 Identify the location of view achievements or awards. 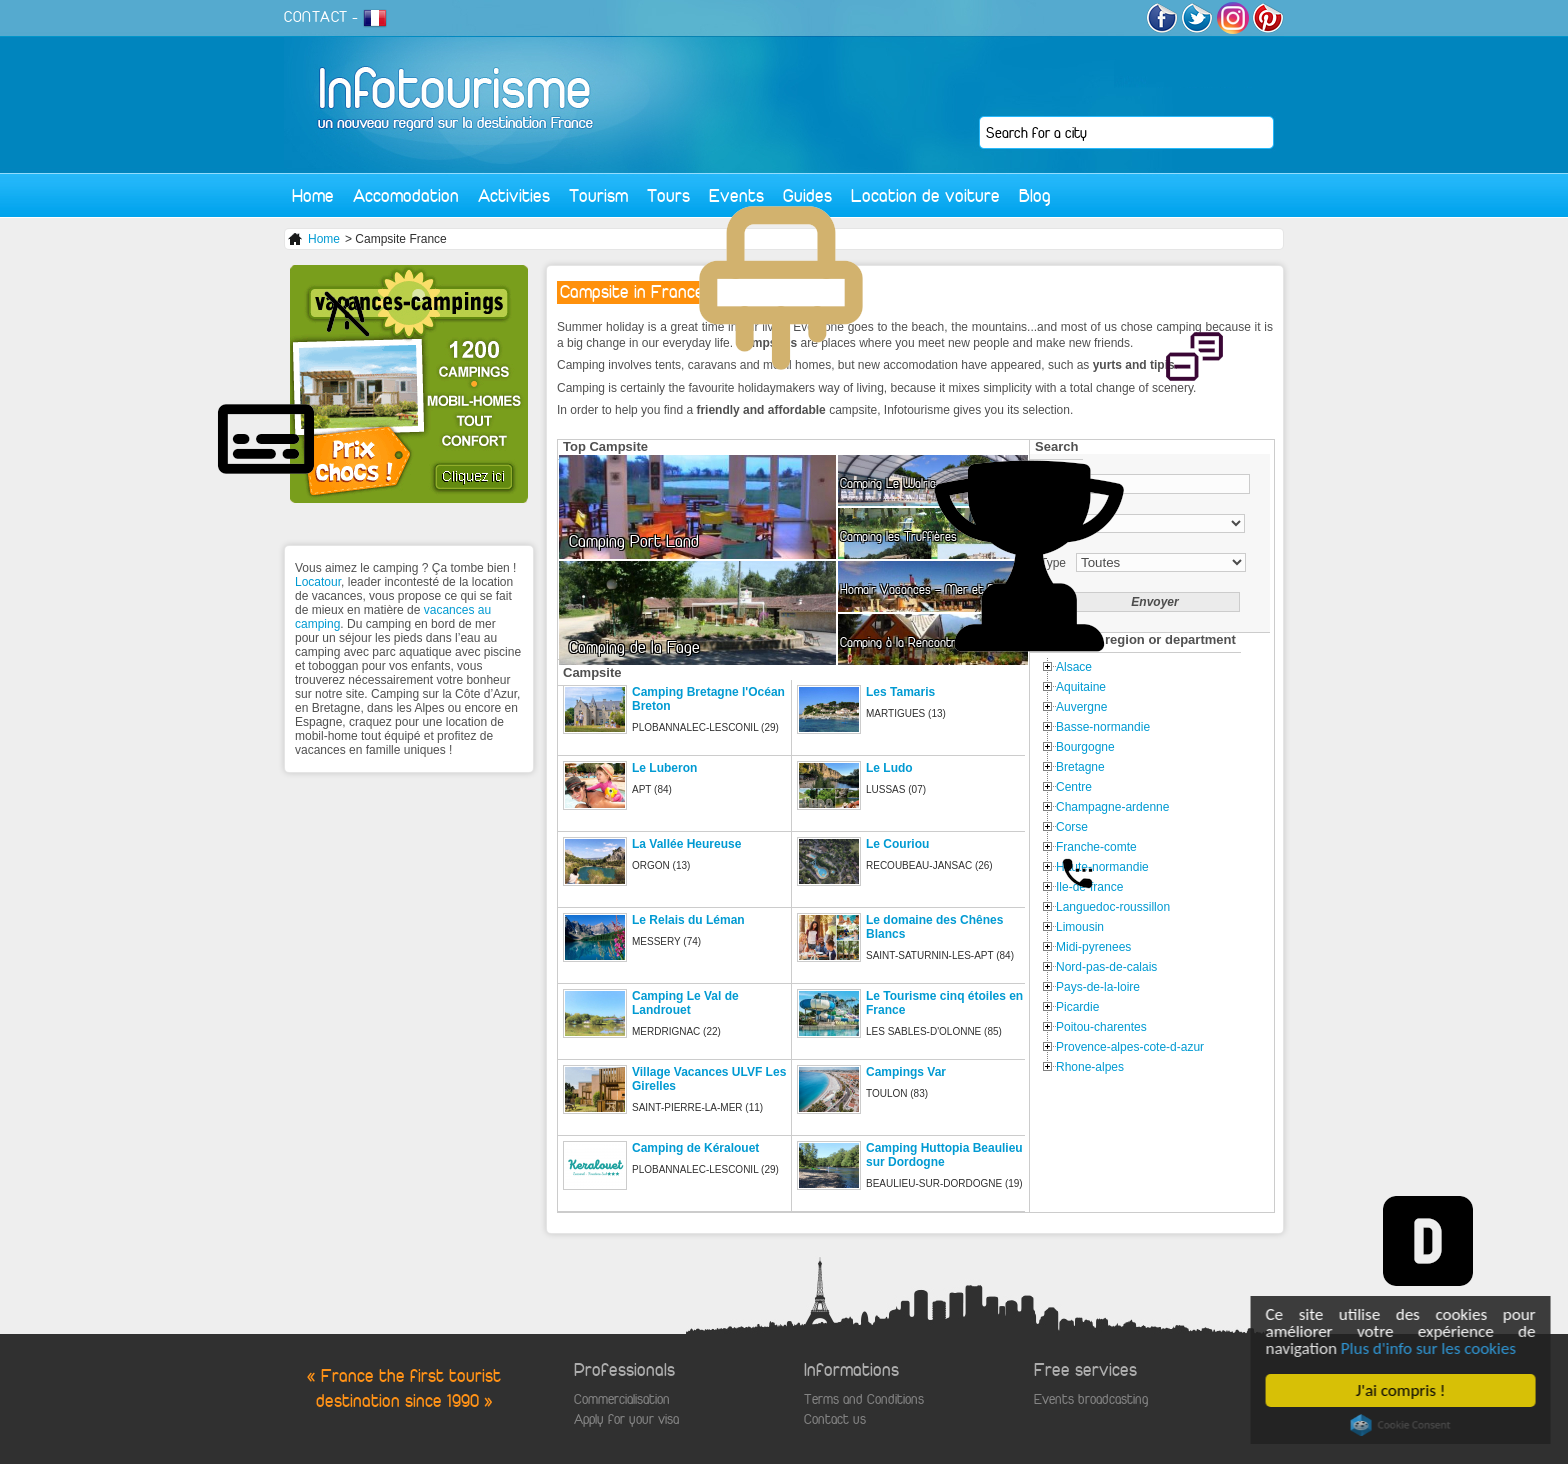
(1030, 556).